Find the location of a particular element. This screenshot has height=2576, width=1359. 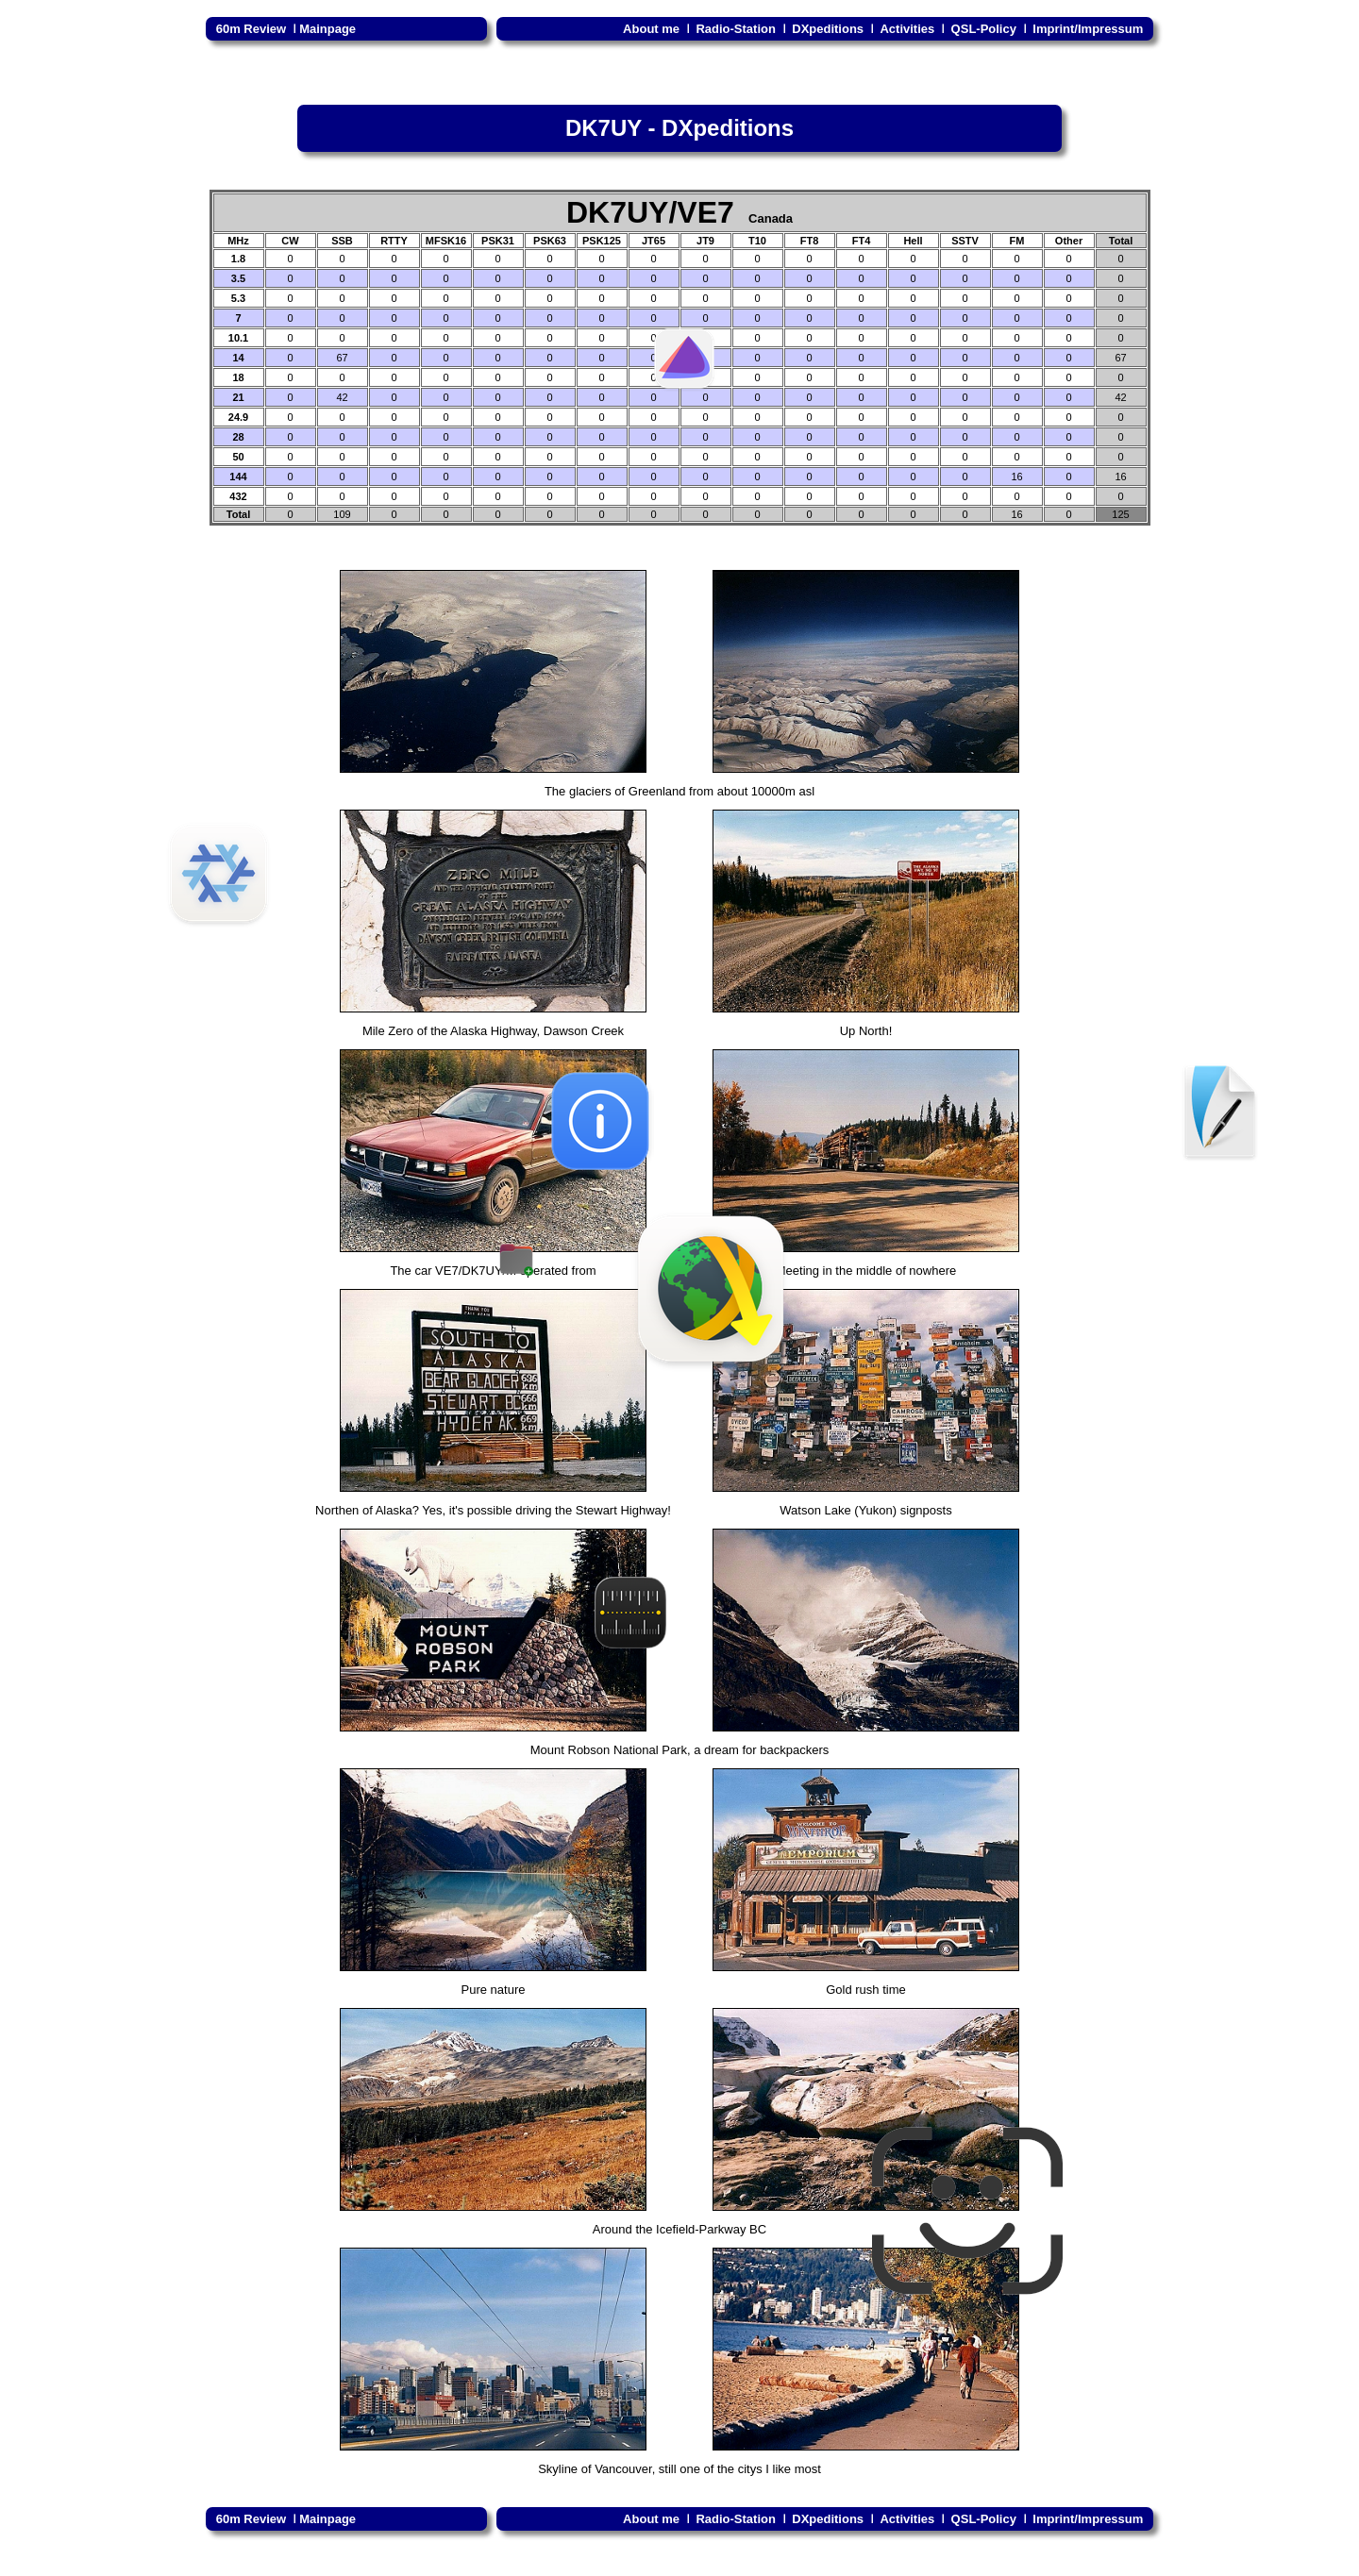

open jdownloader download manager is located at coordinates (711, 1289).